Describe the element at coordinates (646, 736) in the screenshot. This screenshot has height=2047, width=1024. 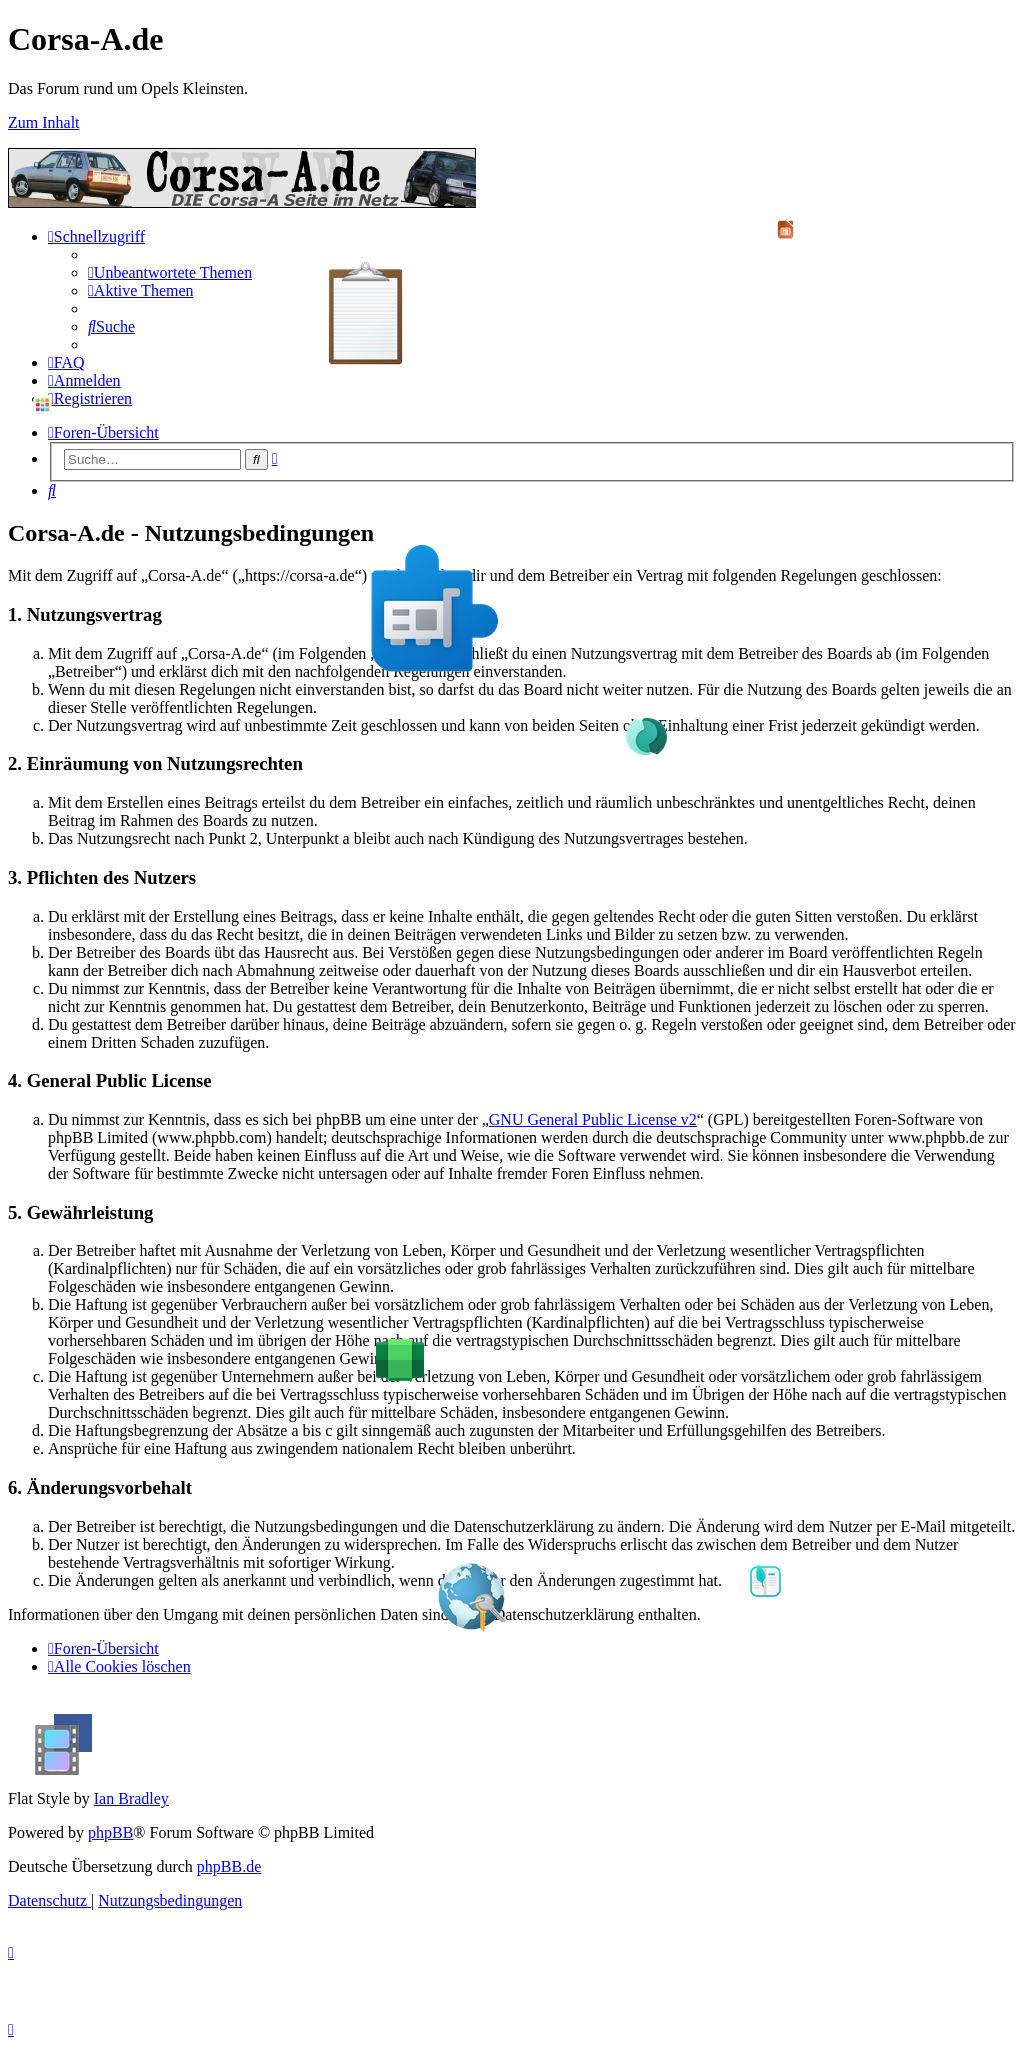
I see `open voice assistant app` at that location.